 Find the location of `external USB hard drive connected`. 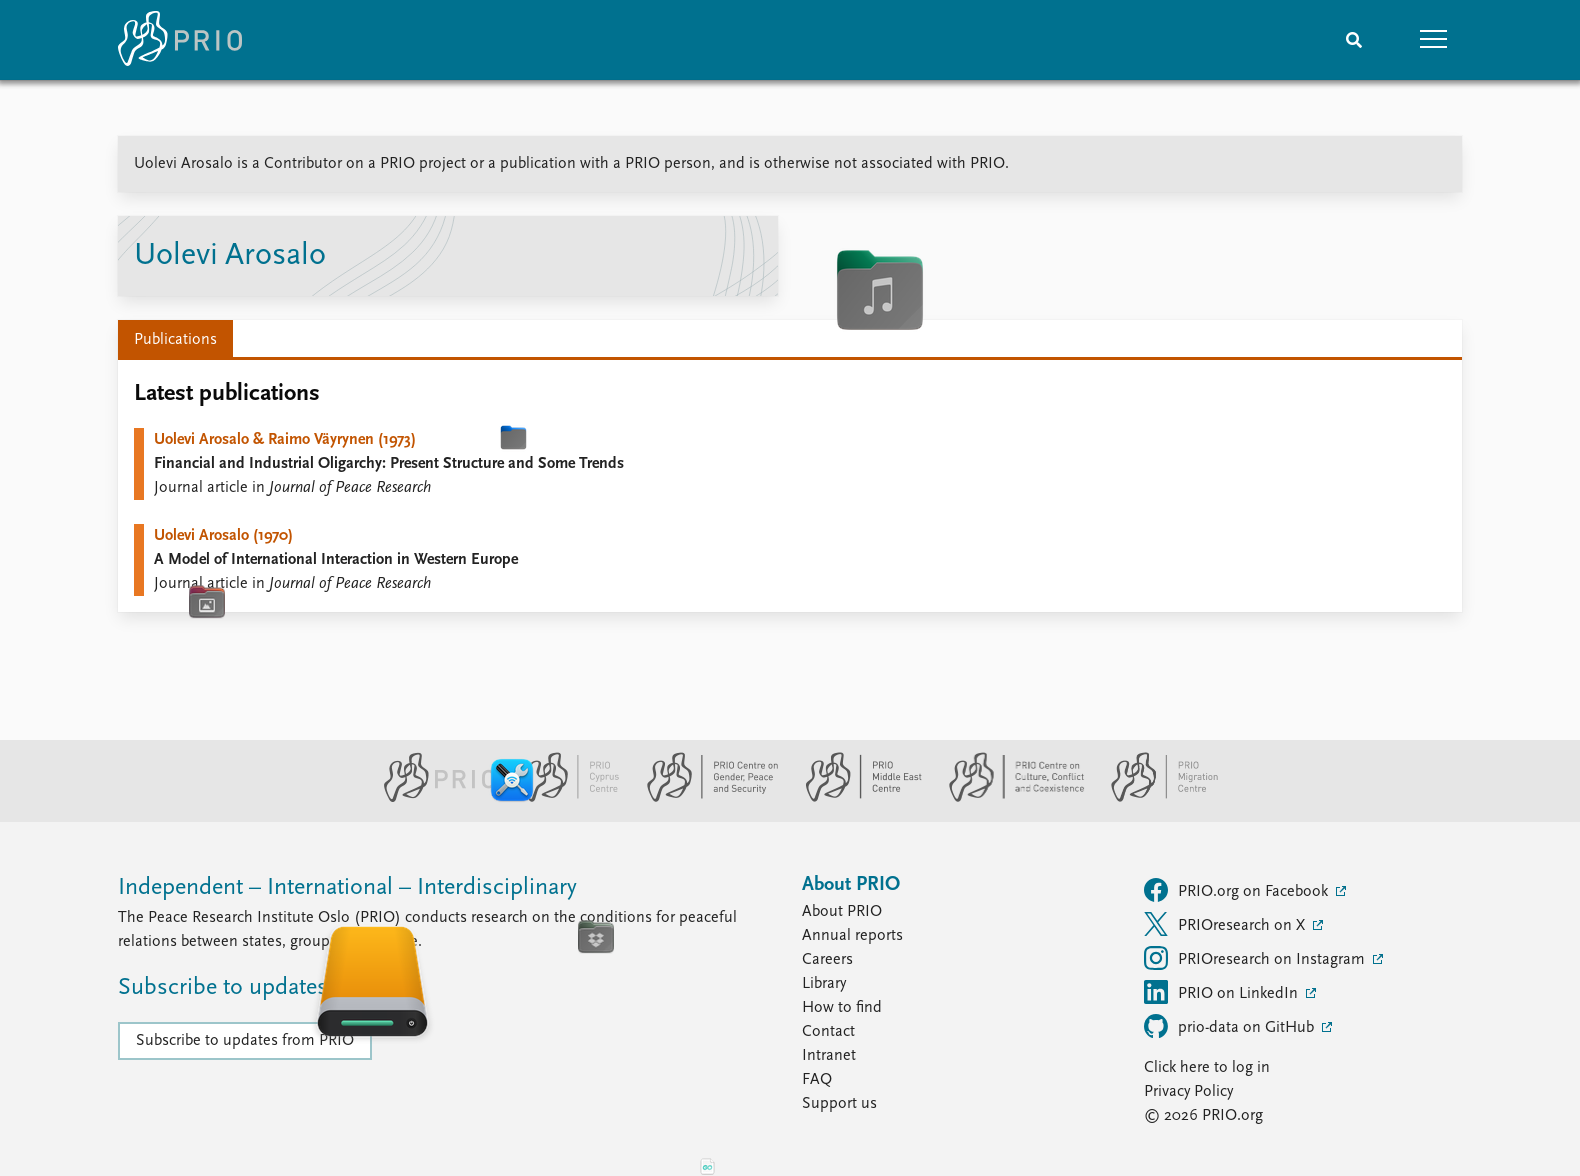

external USB hard drive connected is located at coordinates (372, 981).